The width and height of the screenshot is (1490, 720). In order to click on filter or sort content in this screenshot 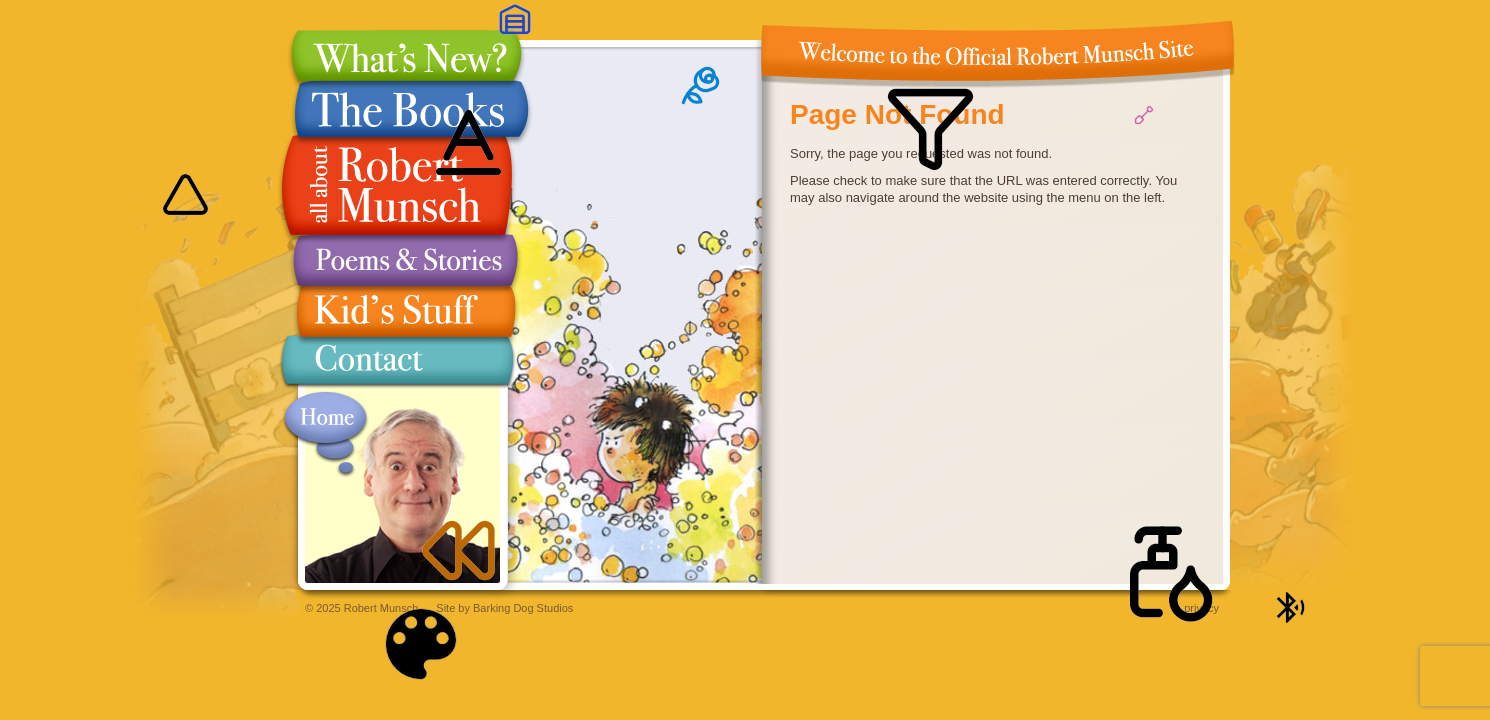, I will do `click(930, 127)`.